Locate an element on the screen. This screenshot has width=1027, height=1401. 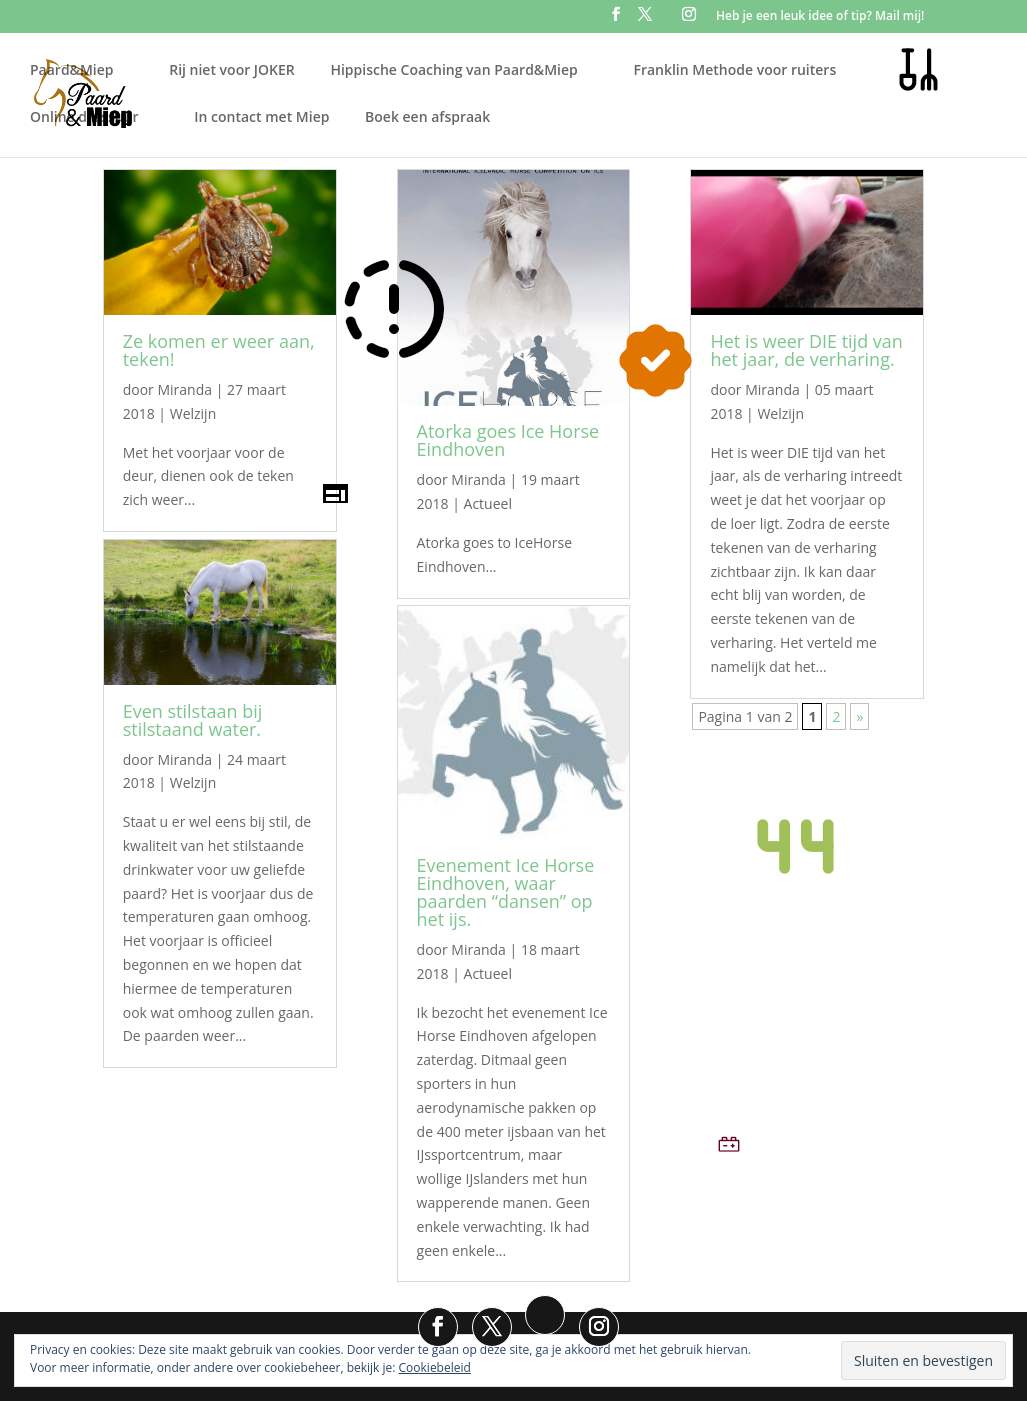
indicates item number 44 in a list or sequence is located at coordinates (795, 846).